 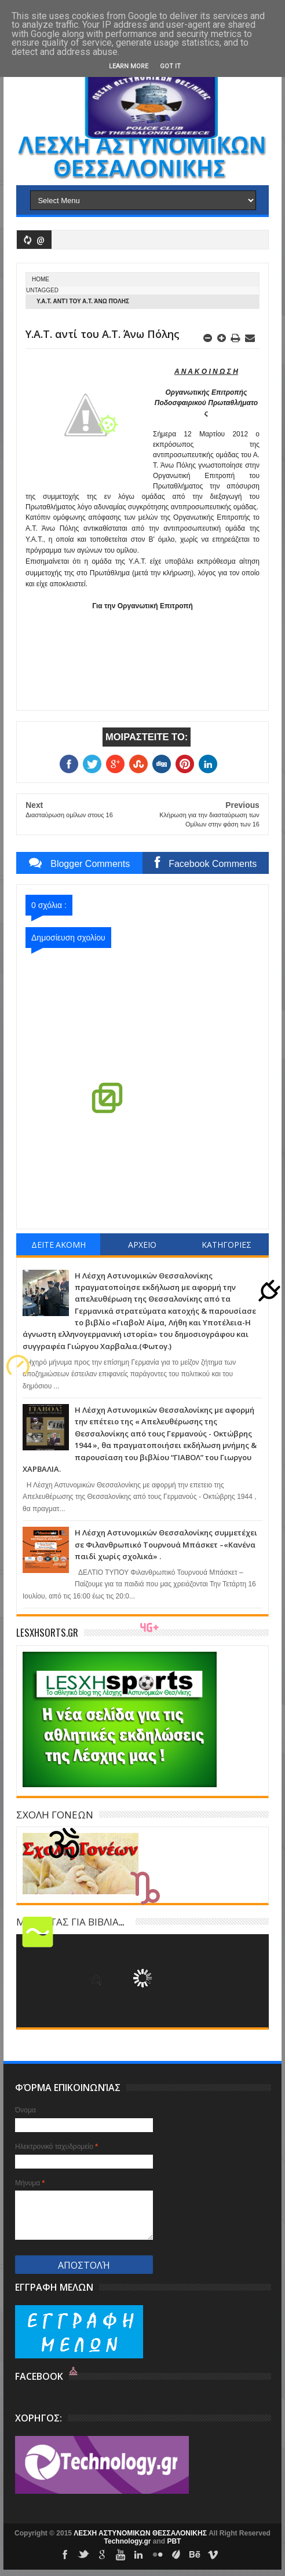 I want to click on connect to power source, so click(x=269, y=1291).